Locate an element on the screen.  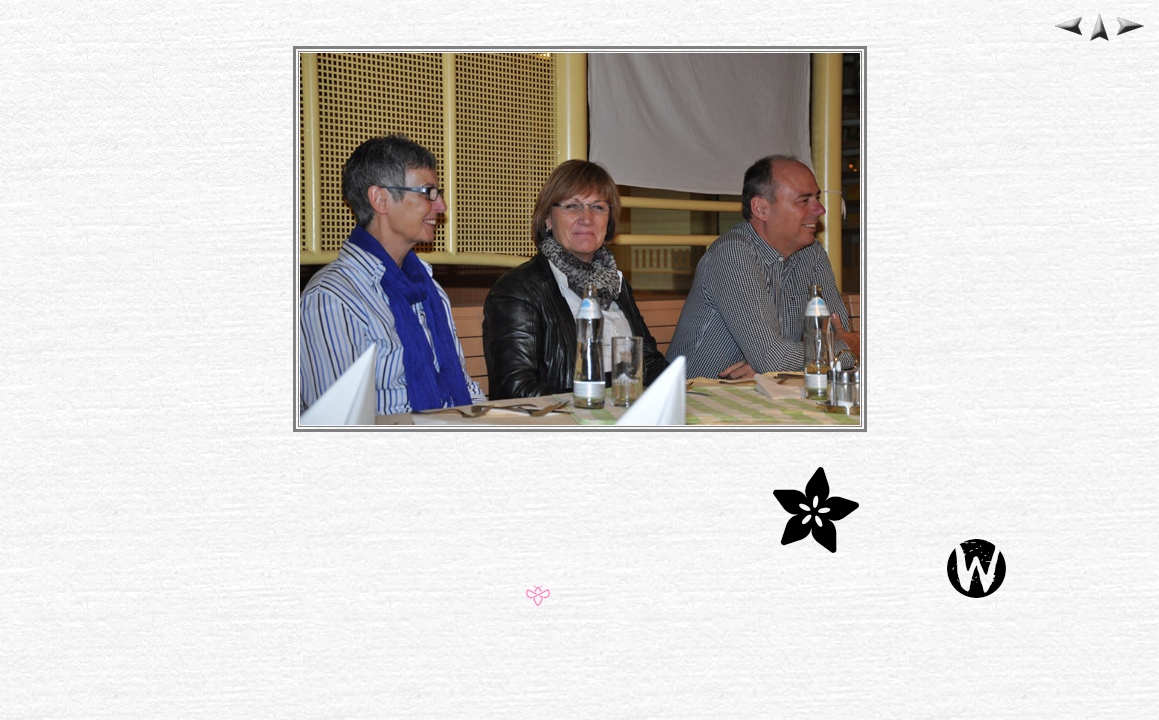
visit the Adafruit website or store is located at coordinates (816, 510).